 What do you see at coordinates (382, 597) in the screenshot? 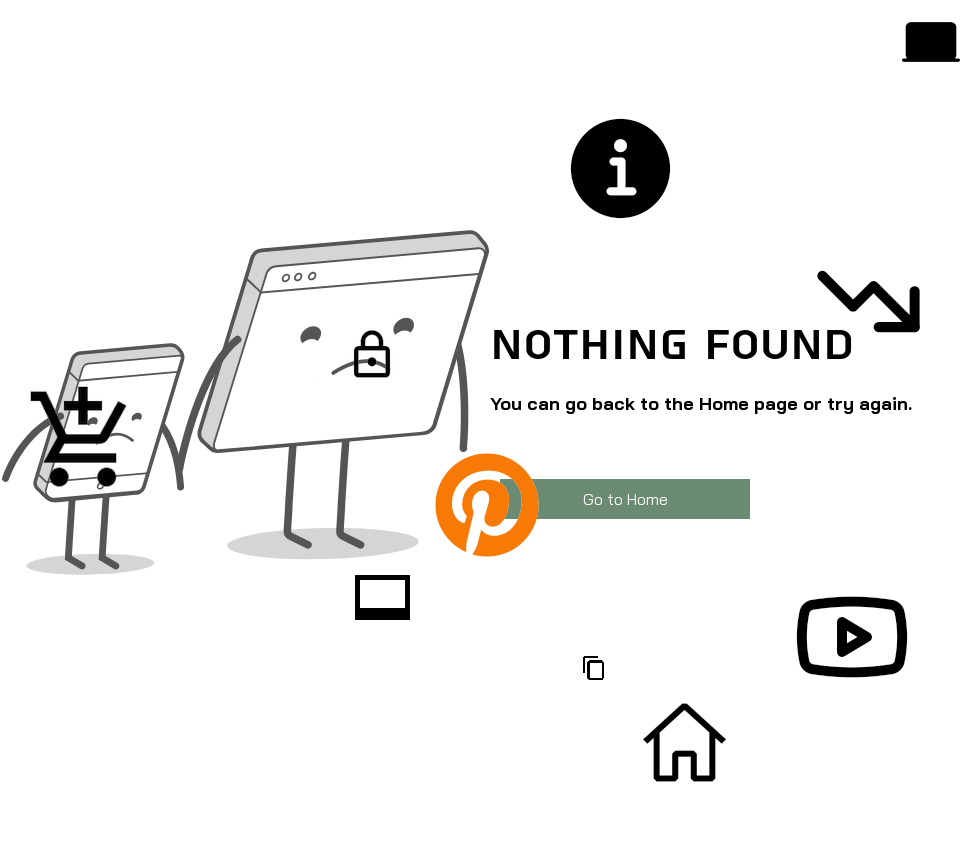
I see `video player with caption or subtitle bar` at bounding box center [382, 597].